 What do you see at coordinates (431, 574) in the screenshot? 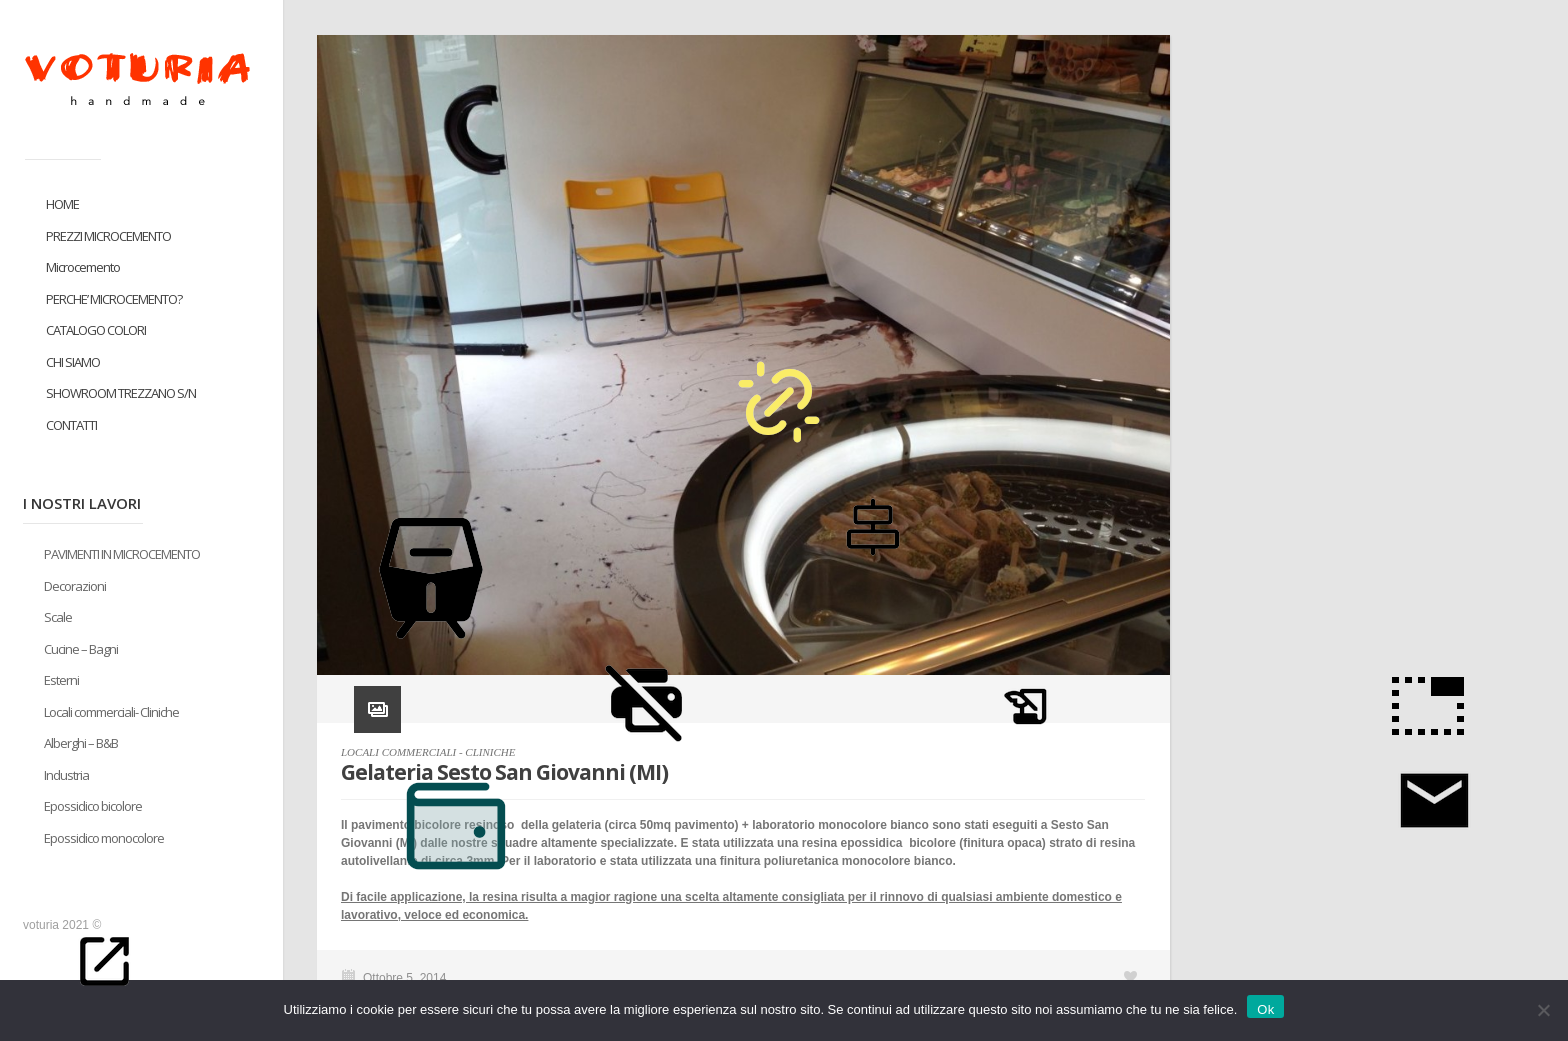
I see `access regional train schedules` at bounding box center [431, 574].